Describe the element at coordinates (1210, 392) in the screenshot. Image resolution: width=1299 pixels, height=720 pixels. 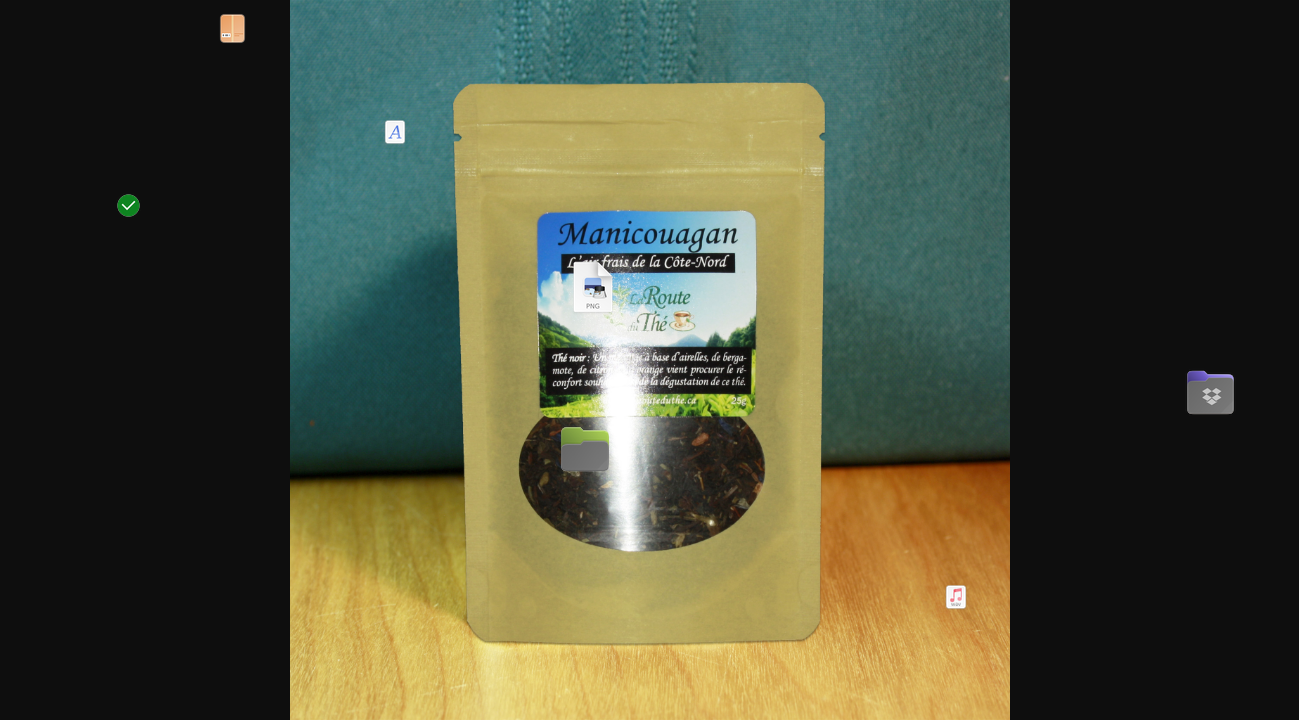
I see `open your Dropbox synced folder` at that location.